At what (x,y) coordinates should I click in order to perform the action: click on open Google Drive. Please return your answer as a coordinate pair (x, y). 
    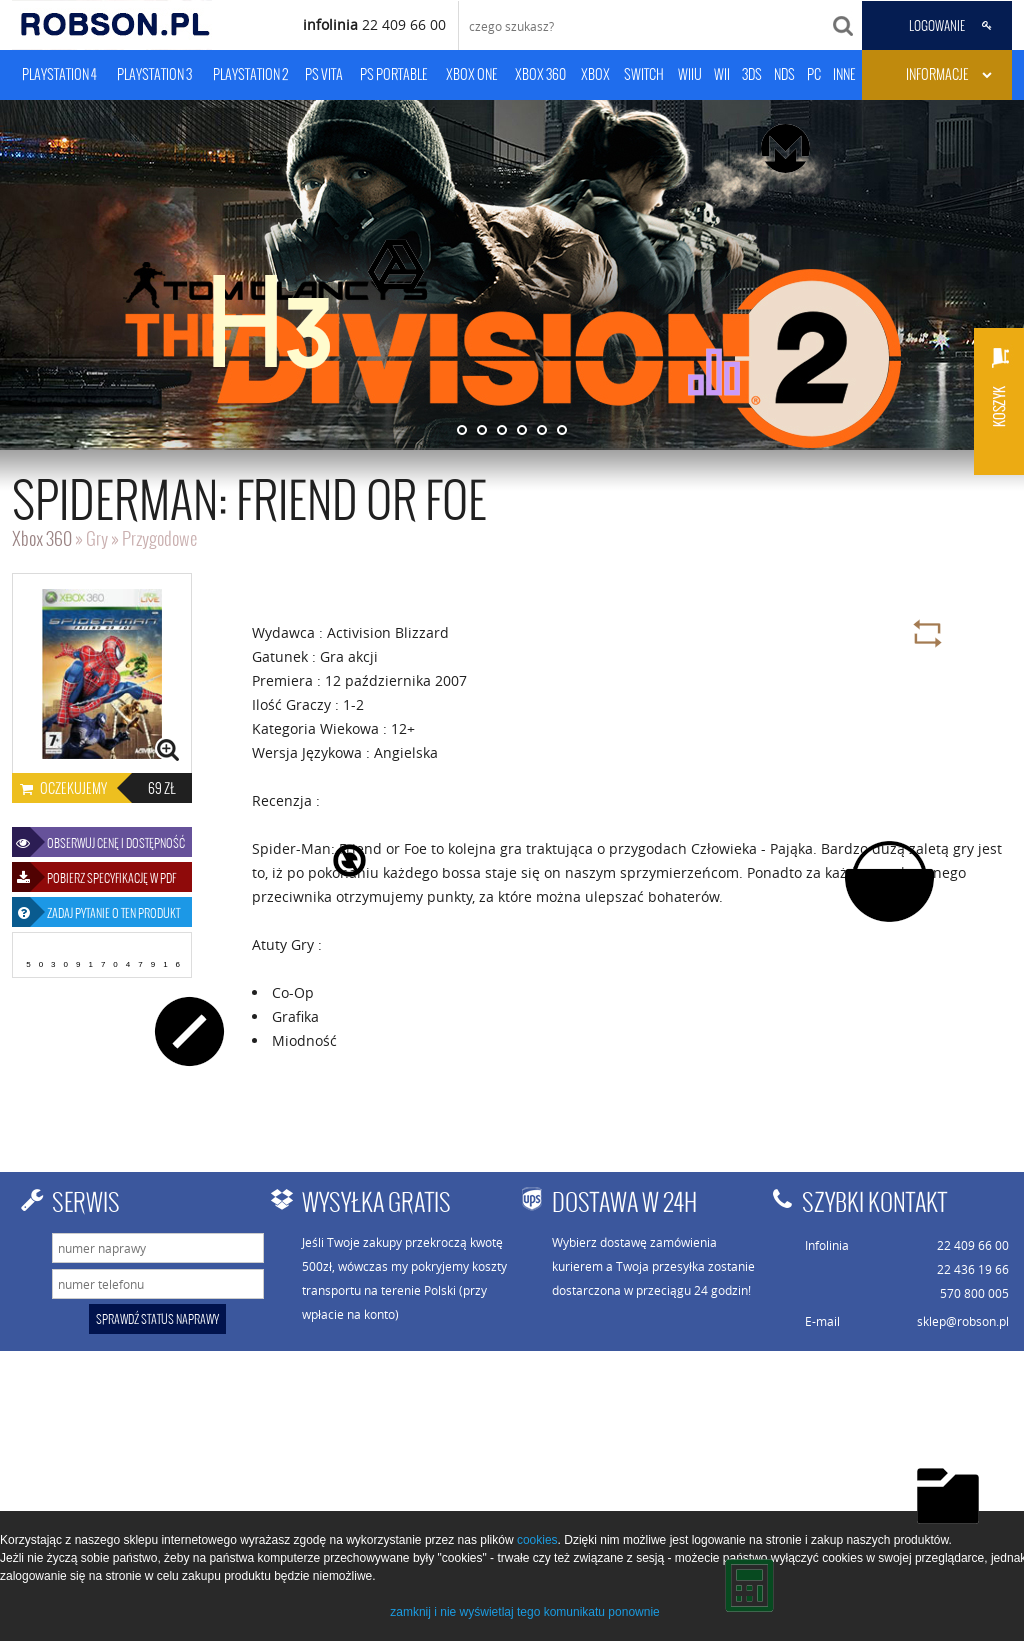
    Looking at the image, I should click on (396, 265).